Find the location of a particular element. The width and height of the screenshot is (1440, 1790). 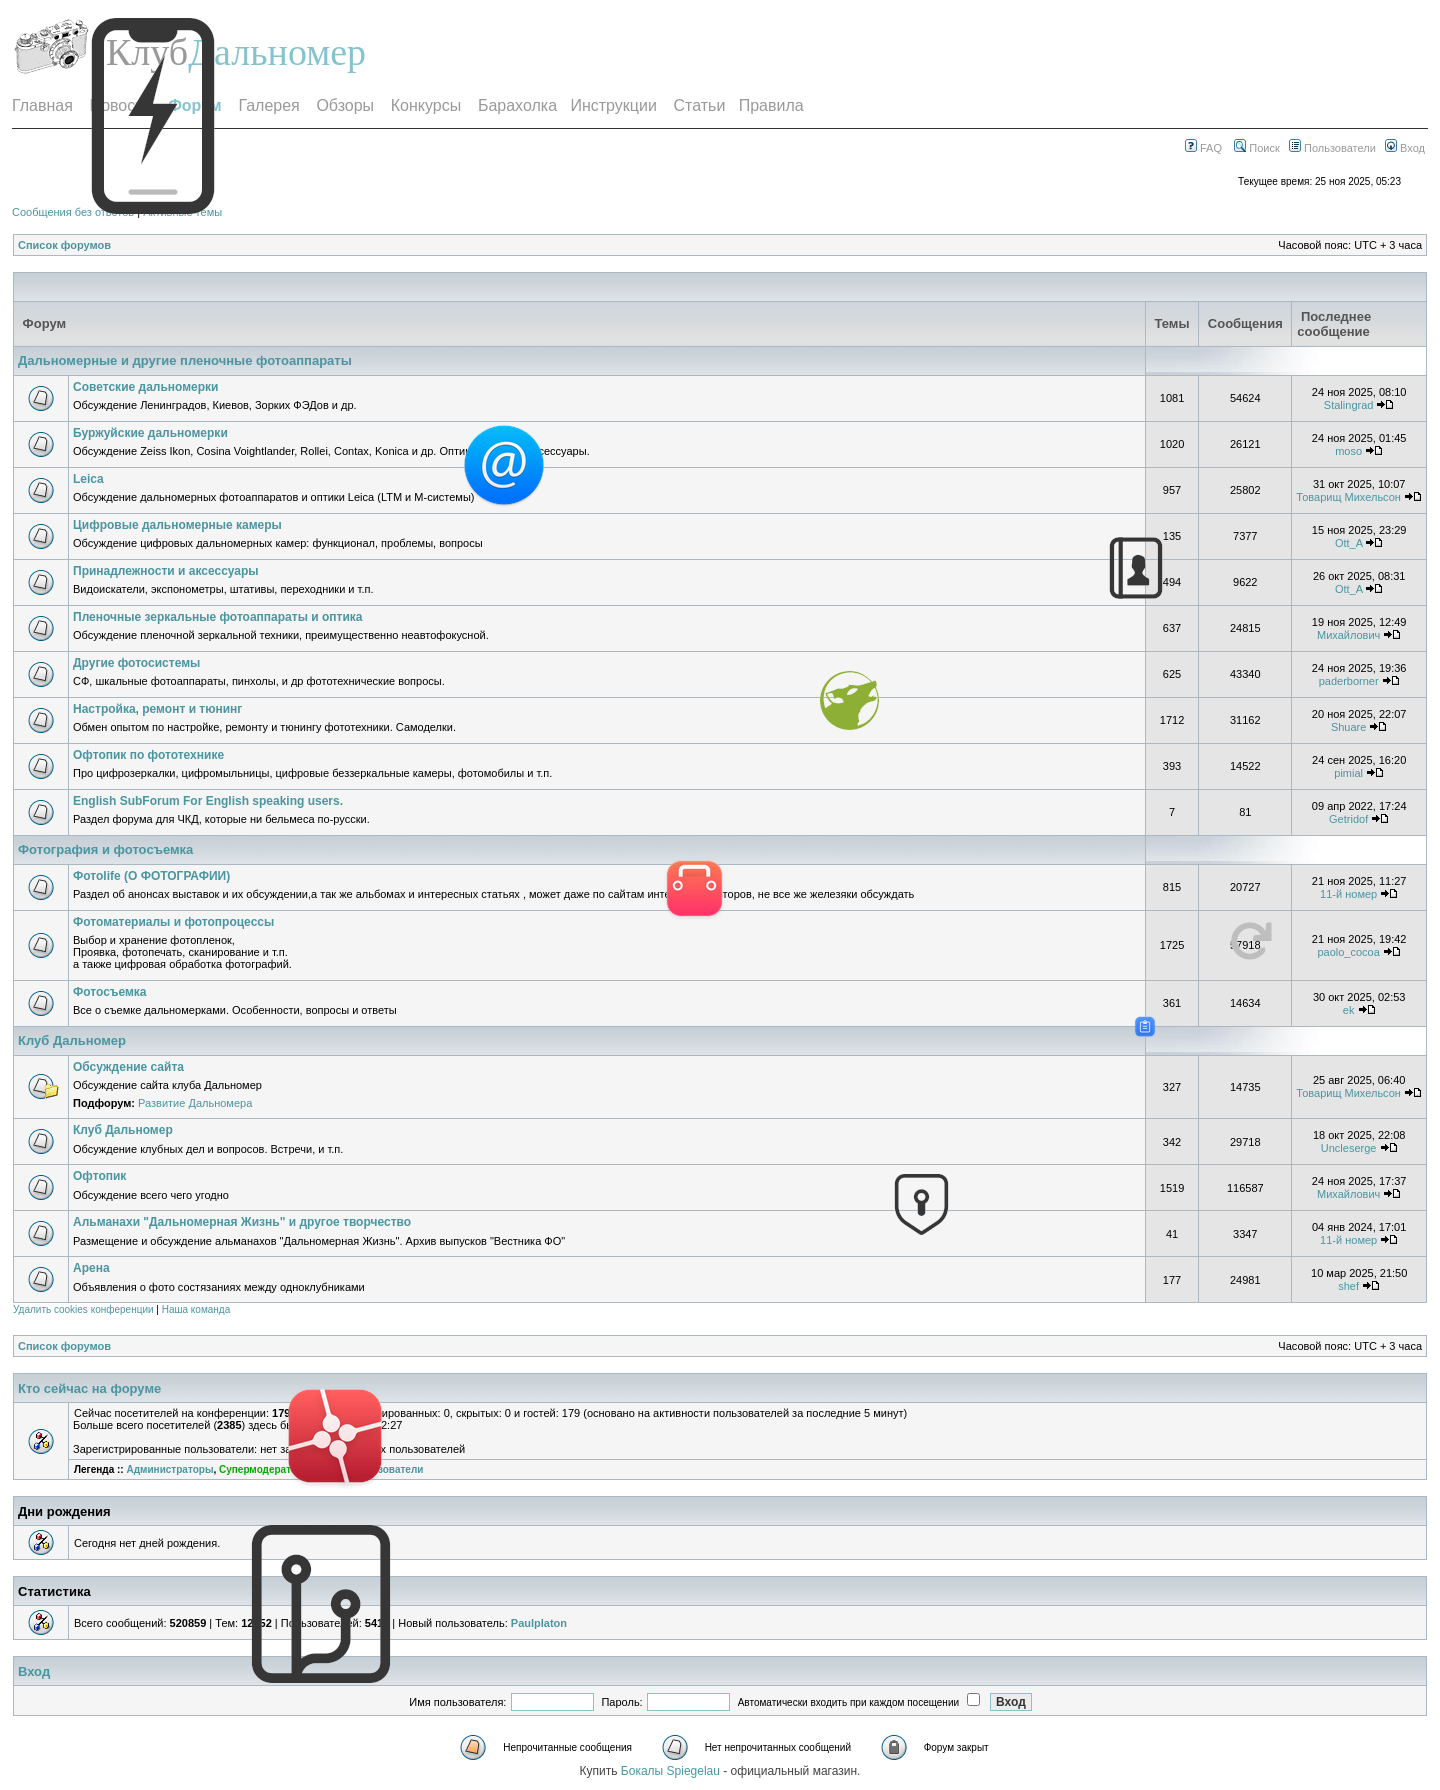

open amarok music player is located at coordinates (849, 700).